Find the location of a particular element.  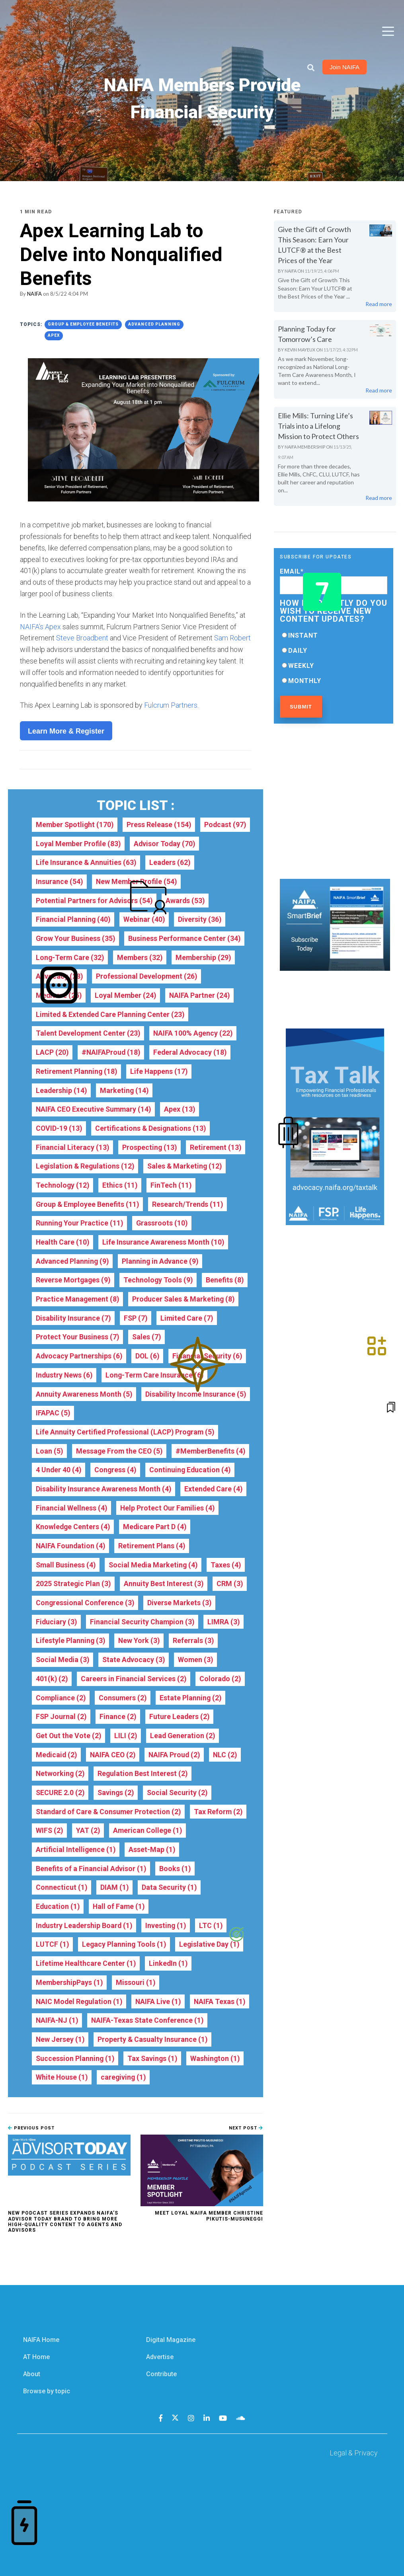

access user-specific files or documents is located at coordinates (148, 896).